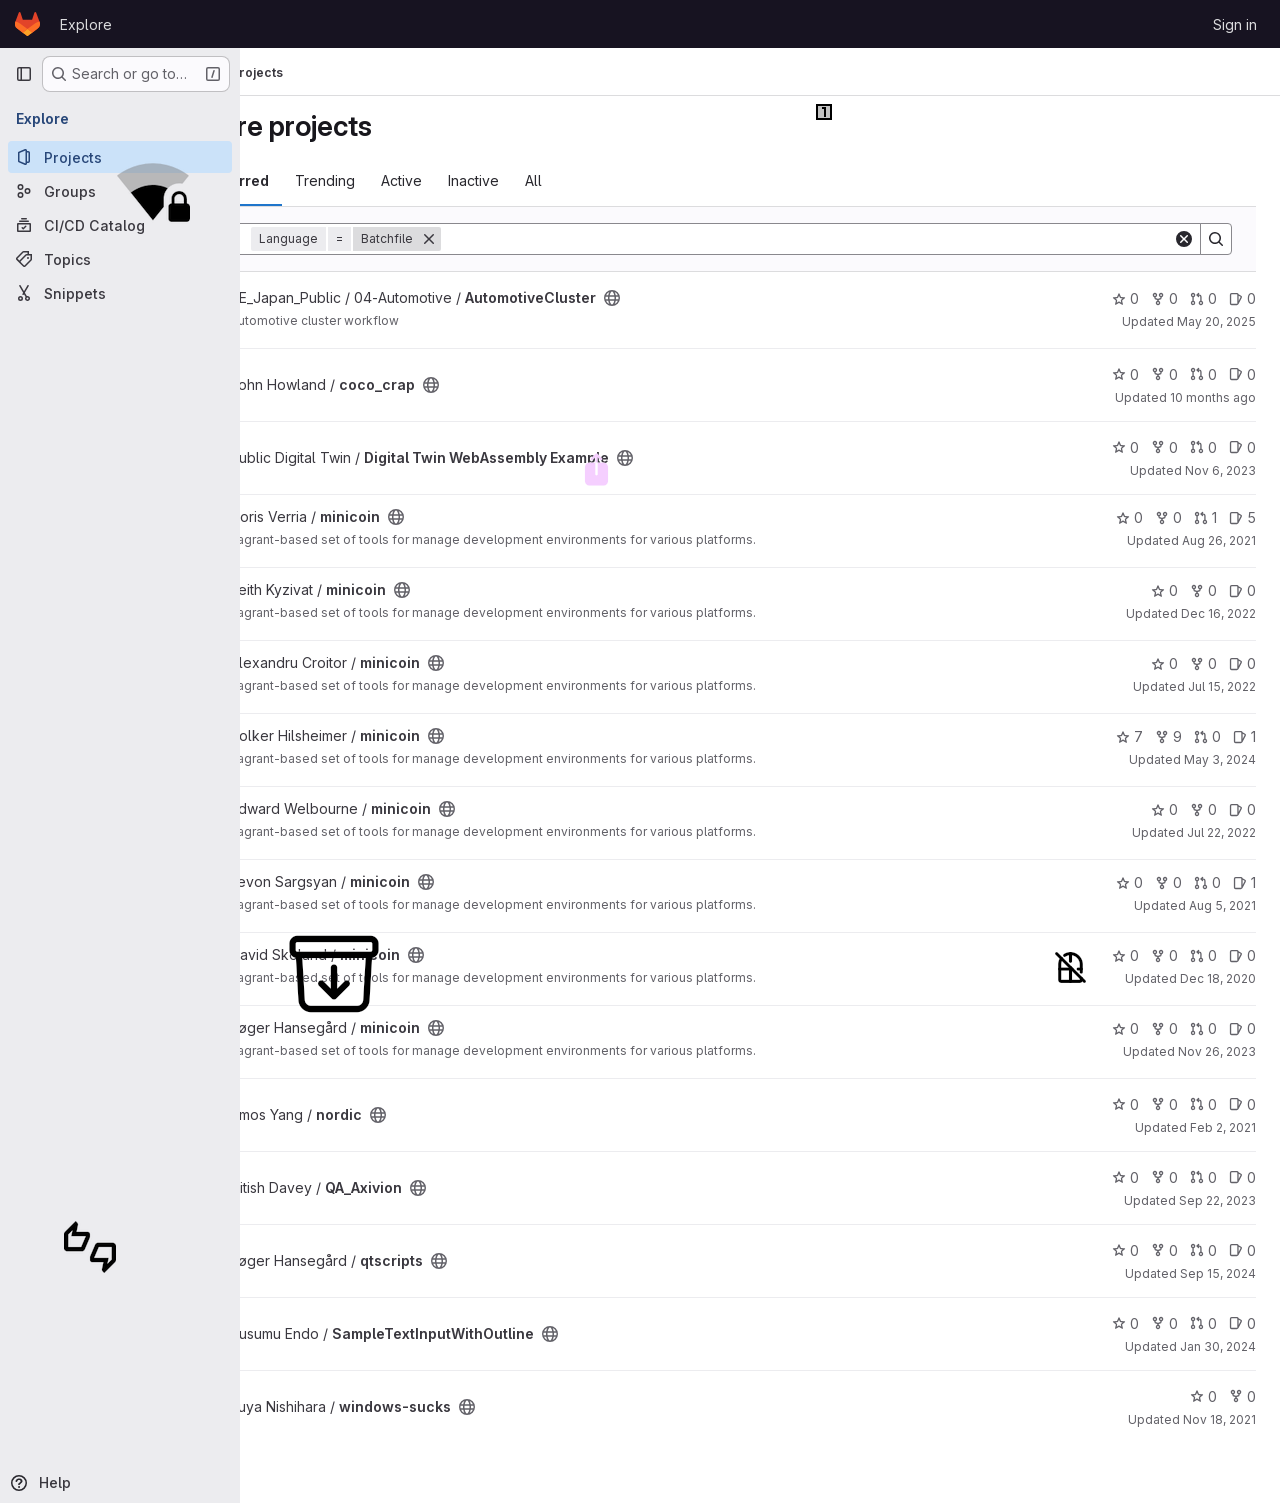 Image resolution: width=1280 pixels, height=1503 pixels. Describe the element at coordinates (596, 469) in the screenshot. I see `share content to another app or service` at that location.